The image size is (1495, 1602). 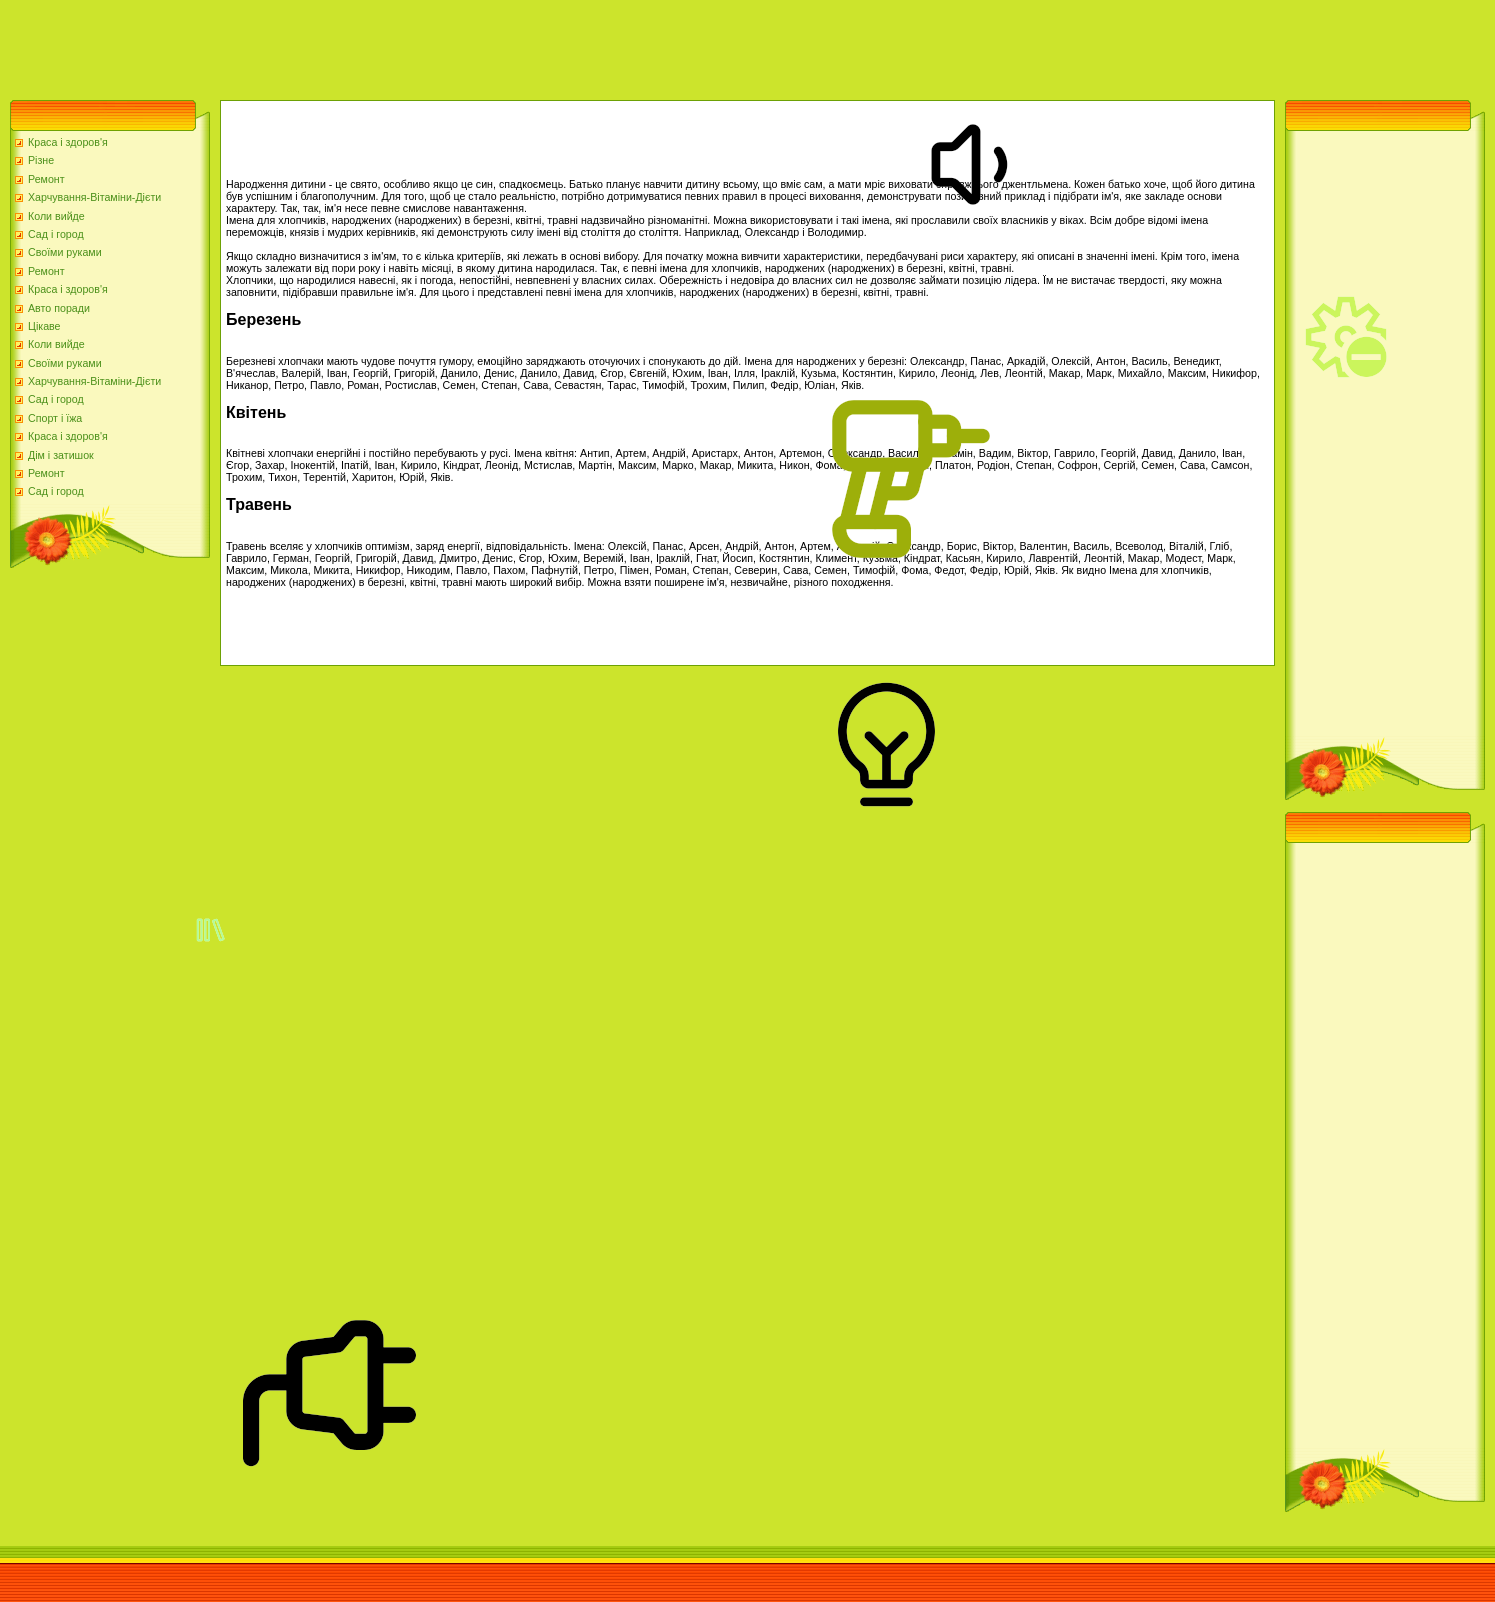 What do you see at coordinates (911, 479) in the screenshot?
I see `access power tools or hardware category` at bounding box center [911, 479].